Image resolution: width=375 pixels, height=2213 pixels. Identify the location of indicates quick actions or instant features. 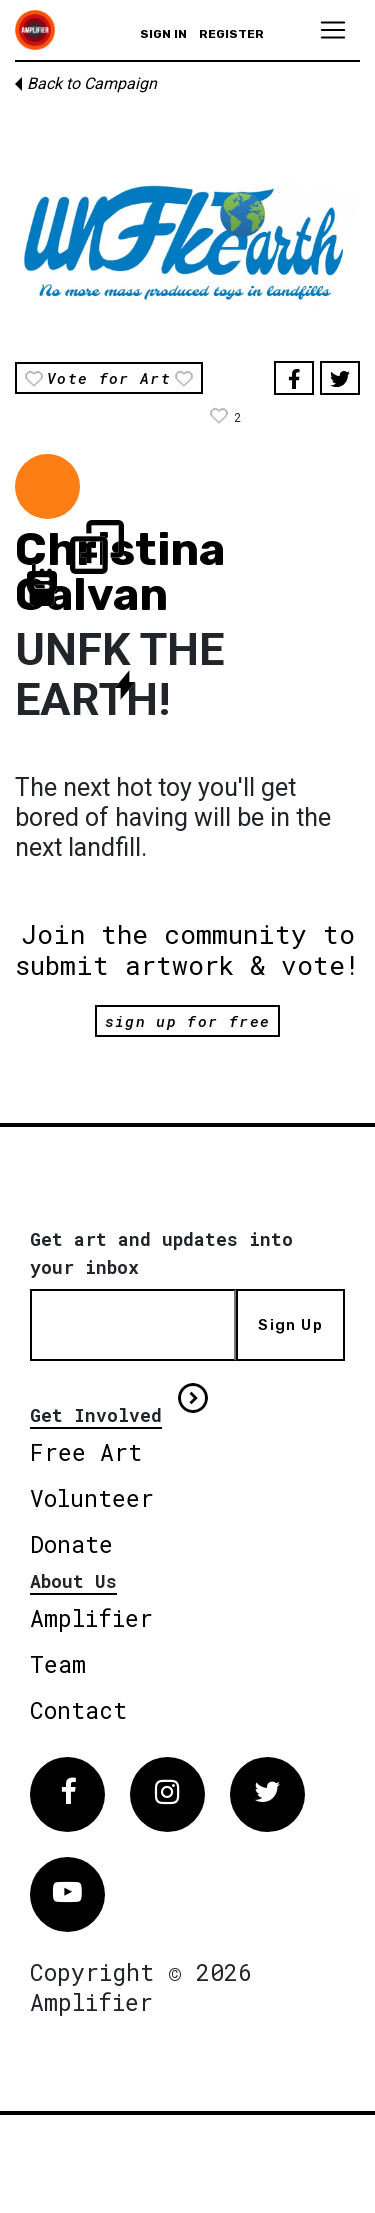
(125, 685).